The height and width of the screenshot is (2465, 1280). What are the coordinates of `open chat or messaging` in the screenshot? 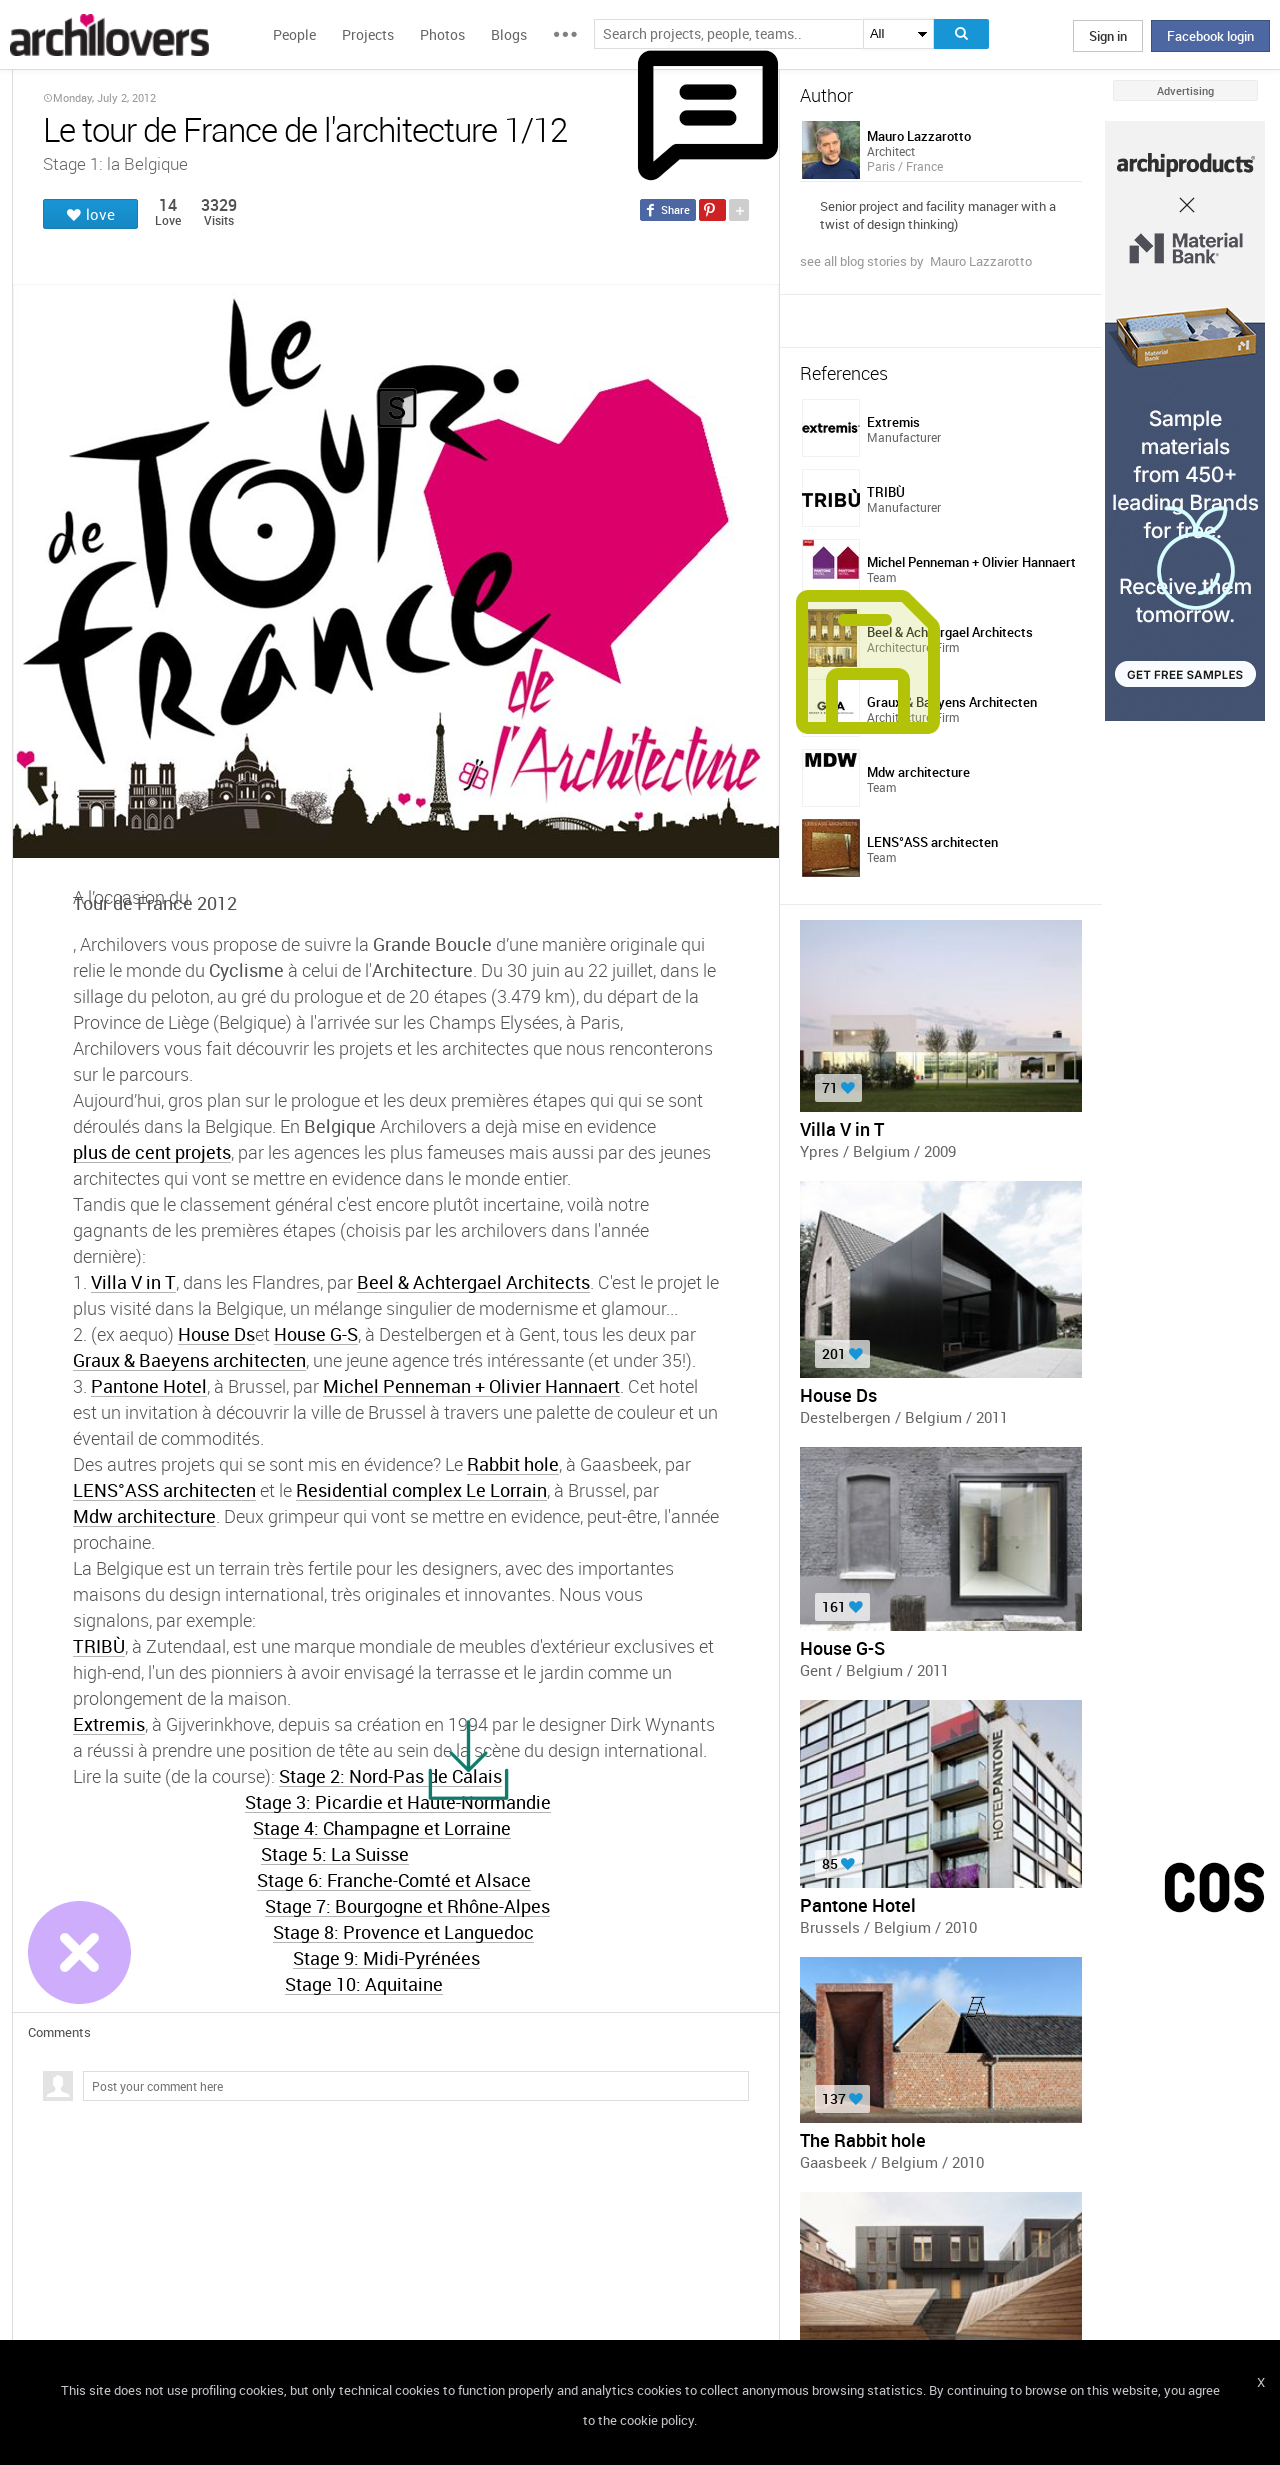 It's located at (708, 105).